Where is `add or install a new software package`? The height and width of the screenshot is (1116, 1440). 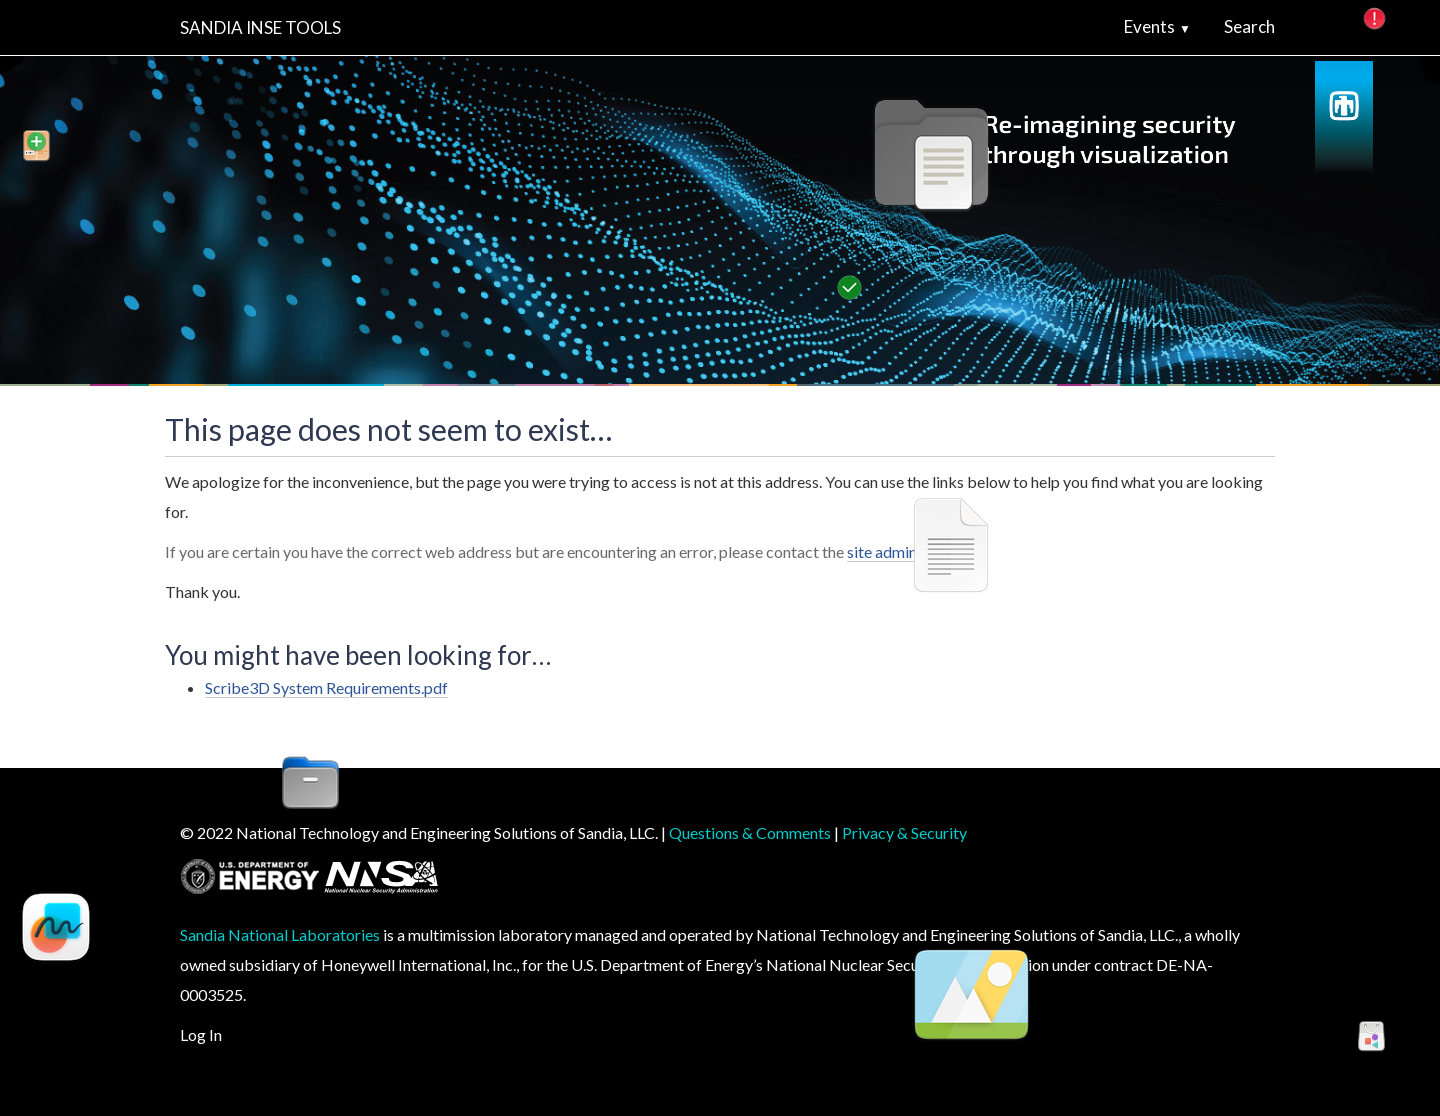 add or install a new software package is located at coordinates (36, 145).